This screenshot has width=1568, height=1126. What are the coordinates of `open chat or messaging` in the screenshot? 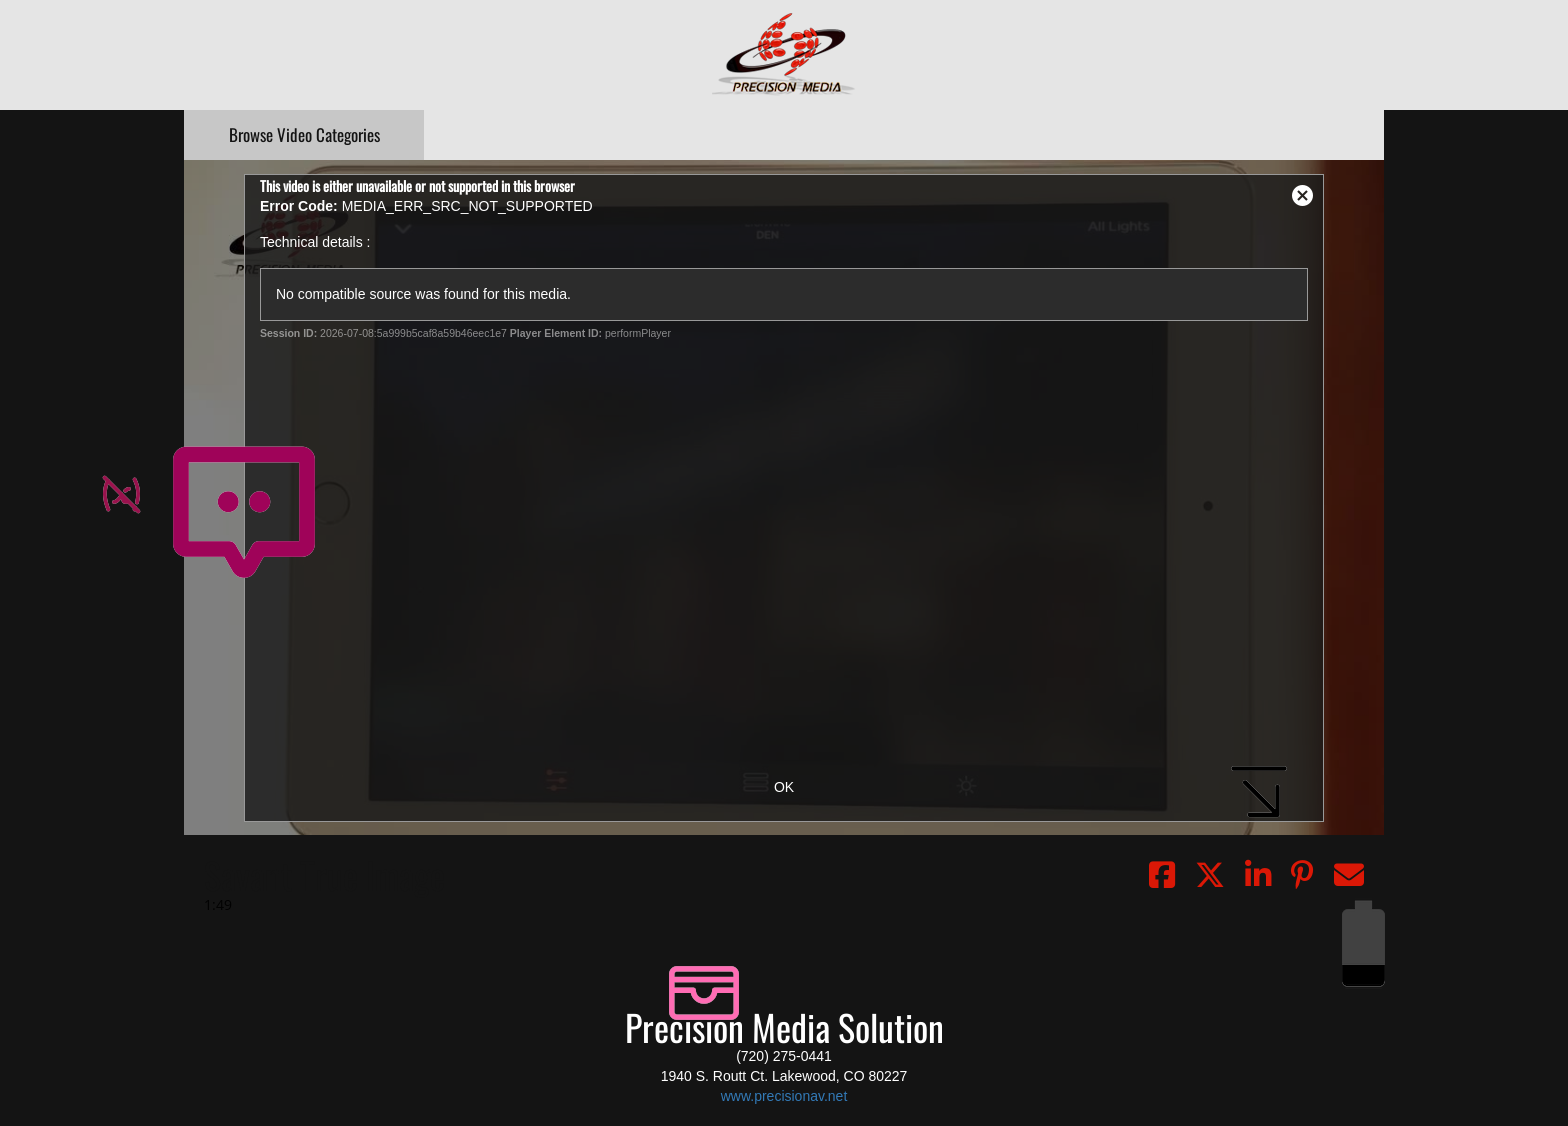 It's located at (244, 507).